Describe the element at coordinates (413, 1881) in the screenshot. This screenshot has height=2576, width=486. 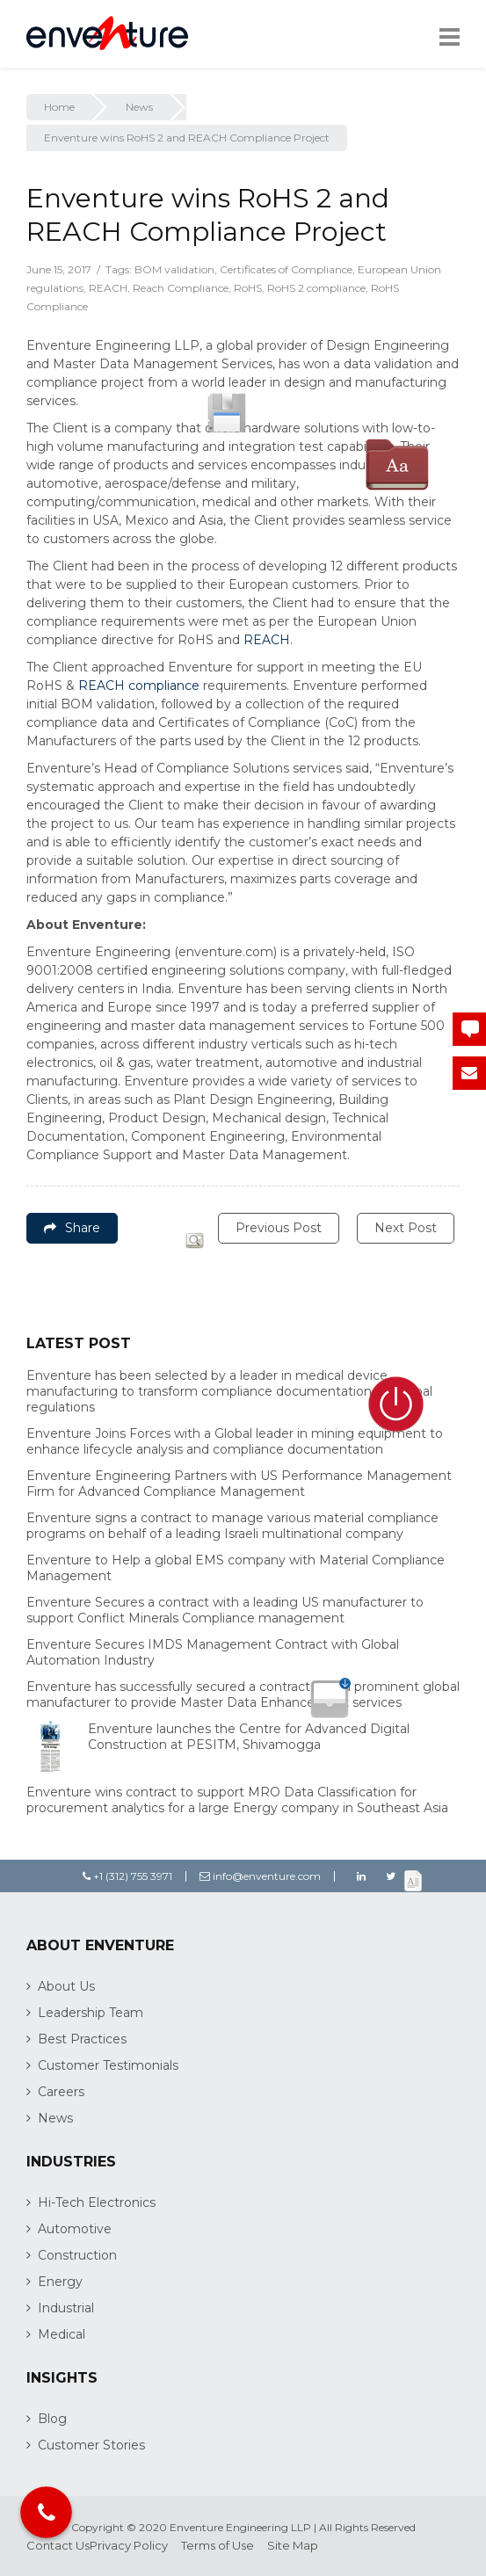
I see `open a rich text format document` at that location.